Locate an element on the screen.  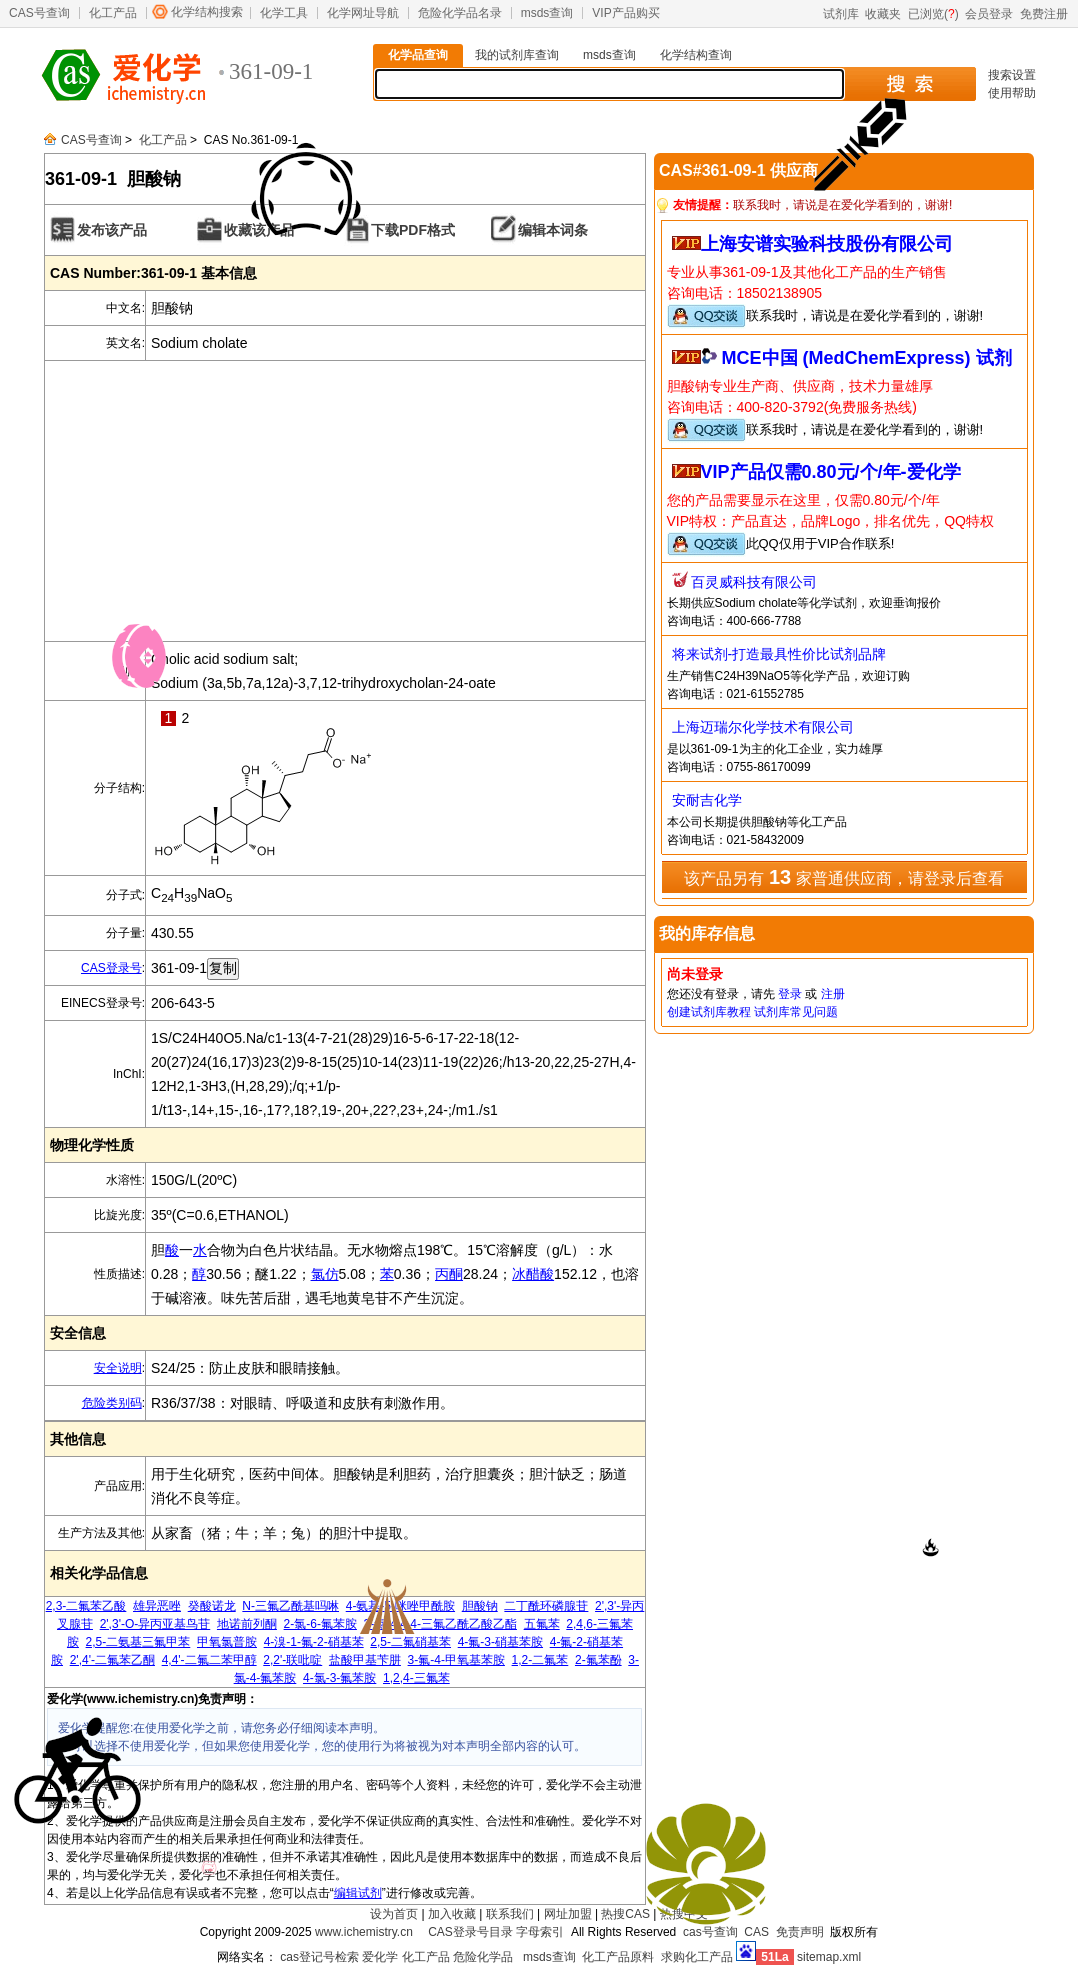
access musical instruments or percussion sounds is located at coordinates (306, 189).